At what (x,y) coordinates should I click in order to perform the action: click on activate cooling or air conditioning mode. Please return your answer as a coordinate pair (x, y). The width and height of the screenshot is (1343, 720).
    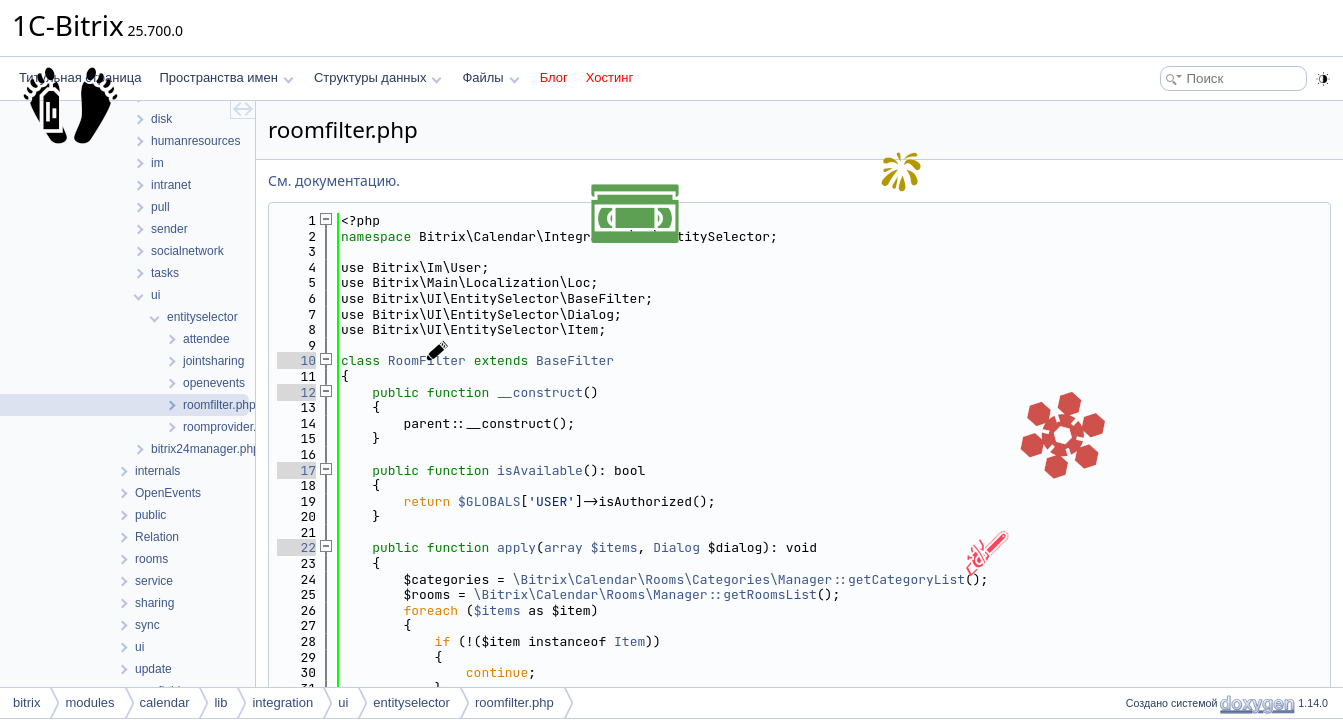
    Looking at the image, I should click on (1062, 435).